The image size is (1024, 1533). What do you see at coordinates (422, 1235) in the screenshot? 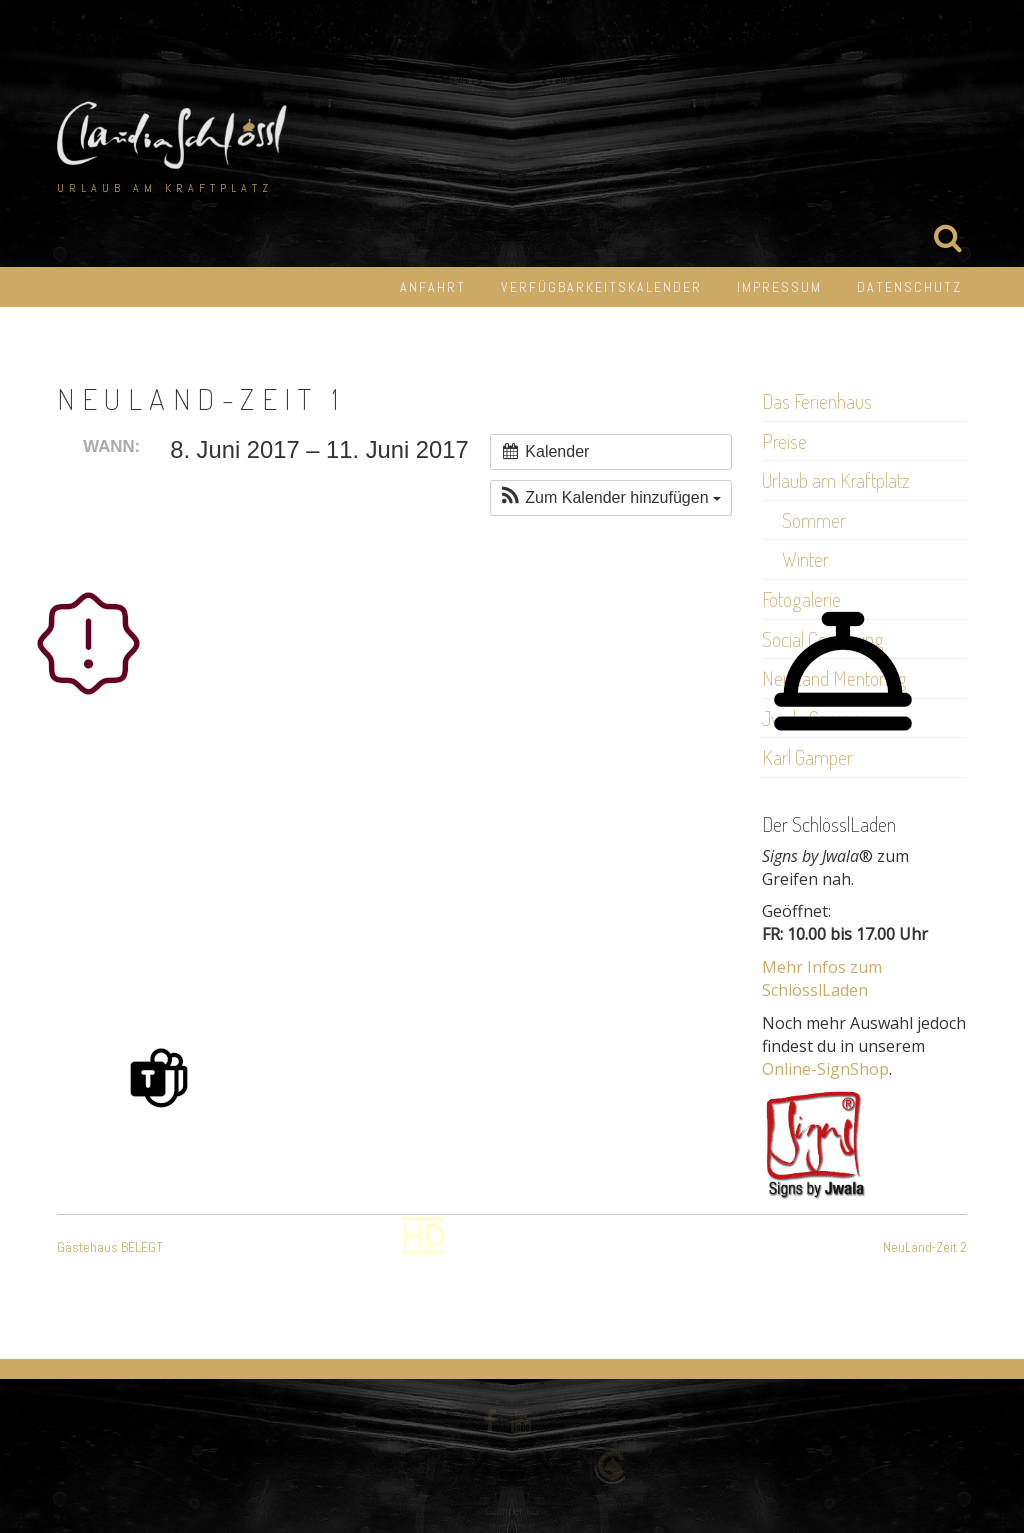
I see `indicates high-definition video quality` at bounding box center [422, 1235].